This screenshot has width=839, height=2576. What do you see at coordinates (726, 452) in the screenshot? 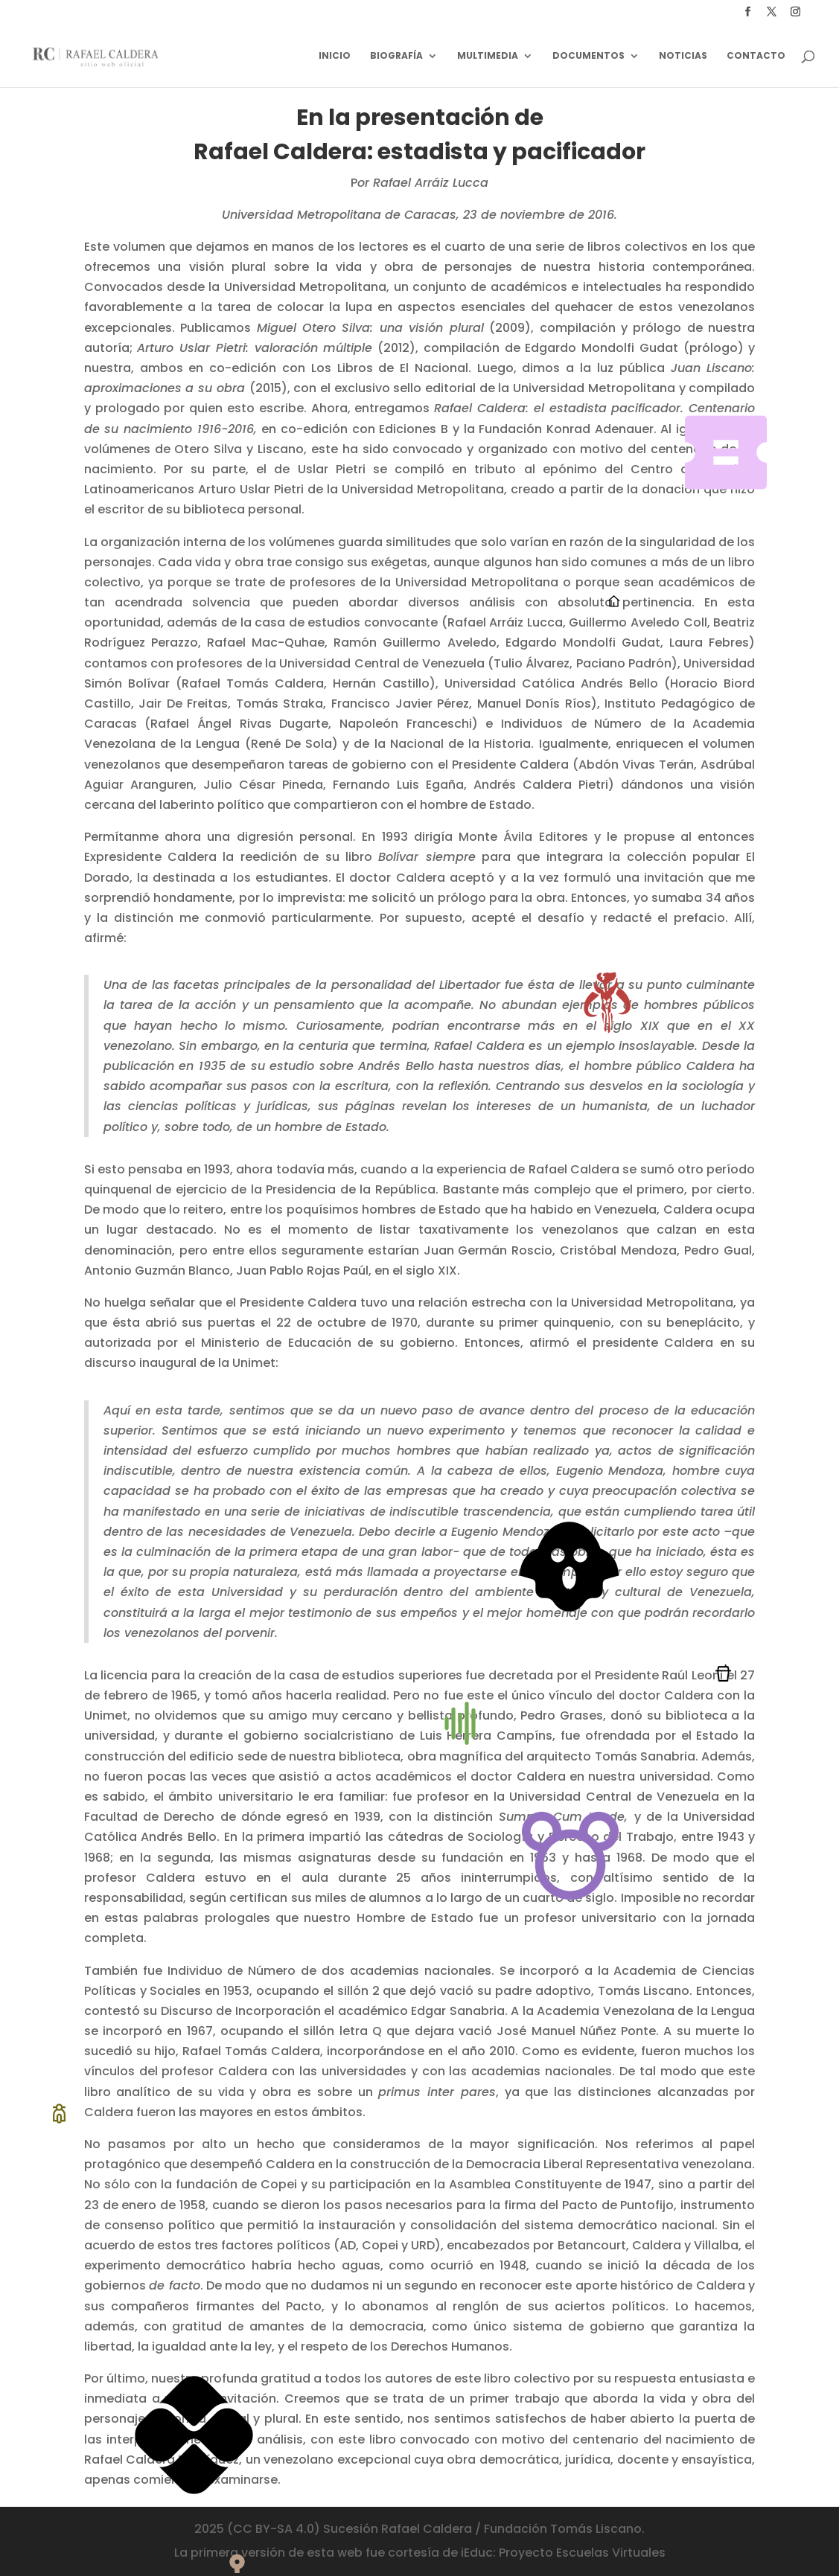
I see `view available coupons or discounts` at bounding box center [726, 452].